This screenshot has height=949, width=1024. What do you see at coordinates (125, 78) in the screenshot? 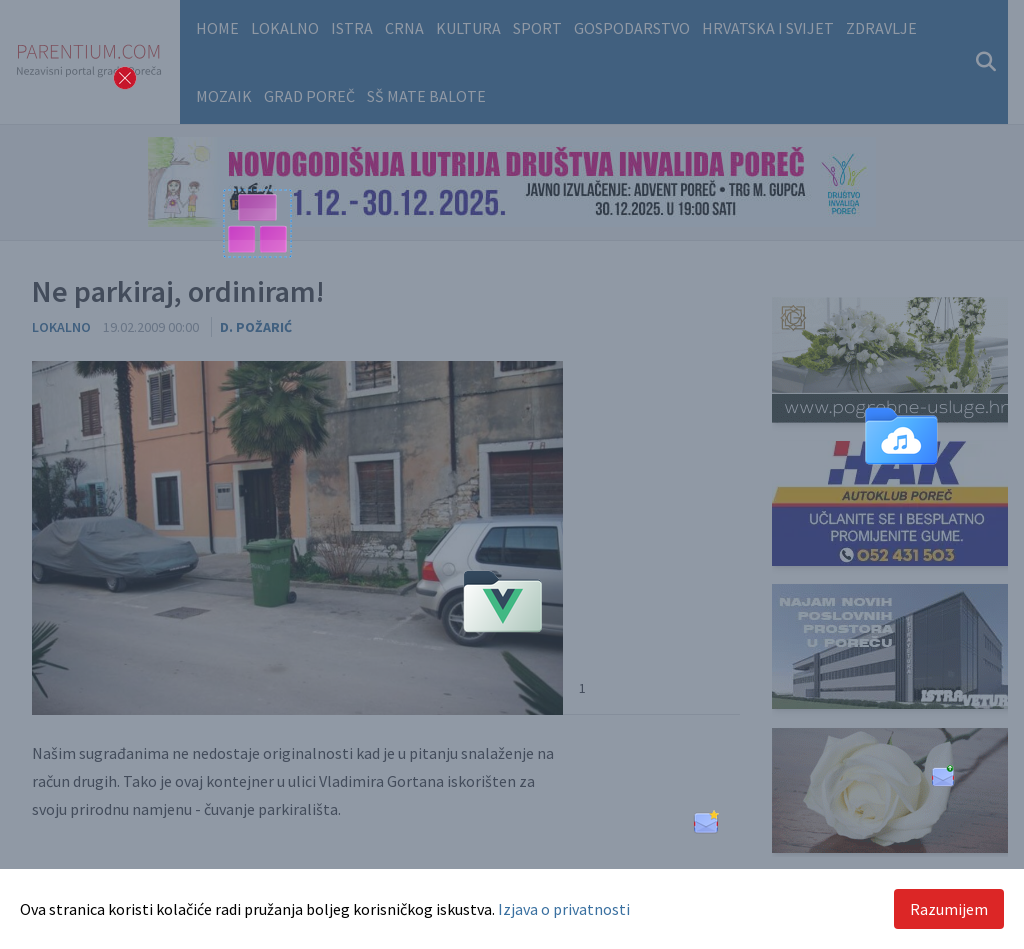
I see `indicates an Insync synchronization error` at bounding box center [125, 78].